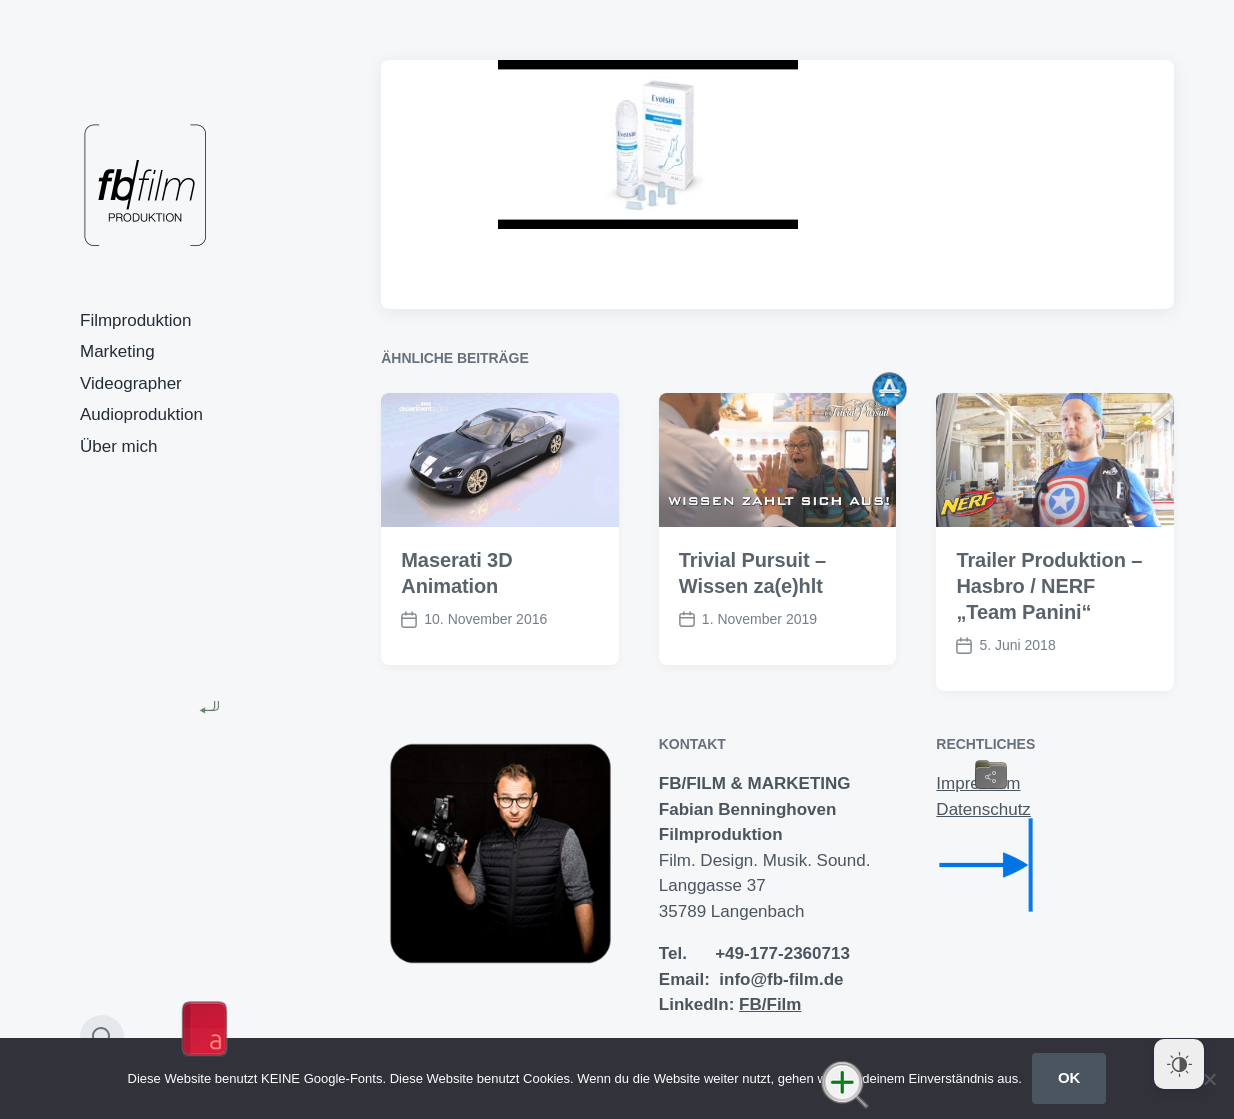 The width and height of the screenshot is (1234, 1119). What do you see at coordinates (204, 1028) in the screenshot?
I see `open the dictionary app` at bounding box center [204, 1028].